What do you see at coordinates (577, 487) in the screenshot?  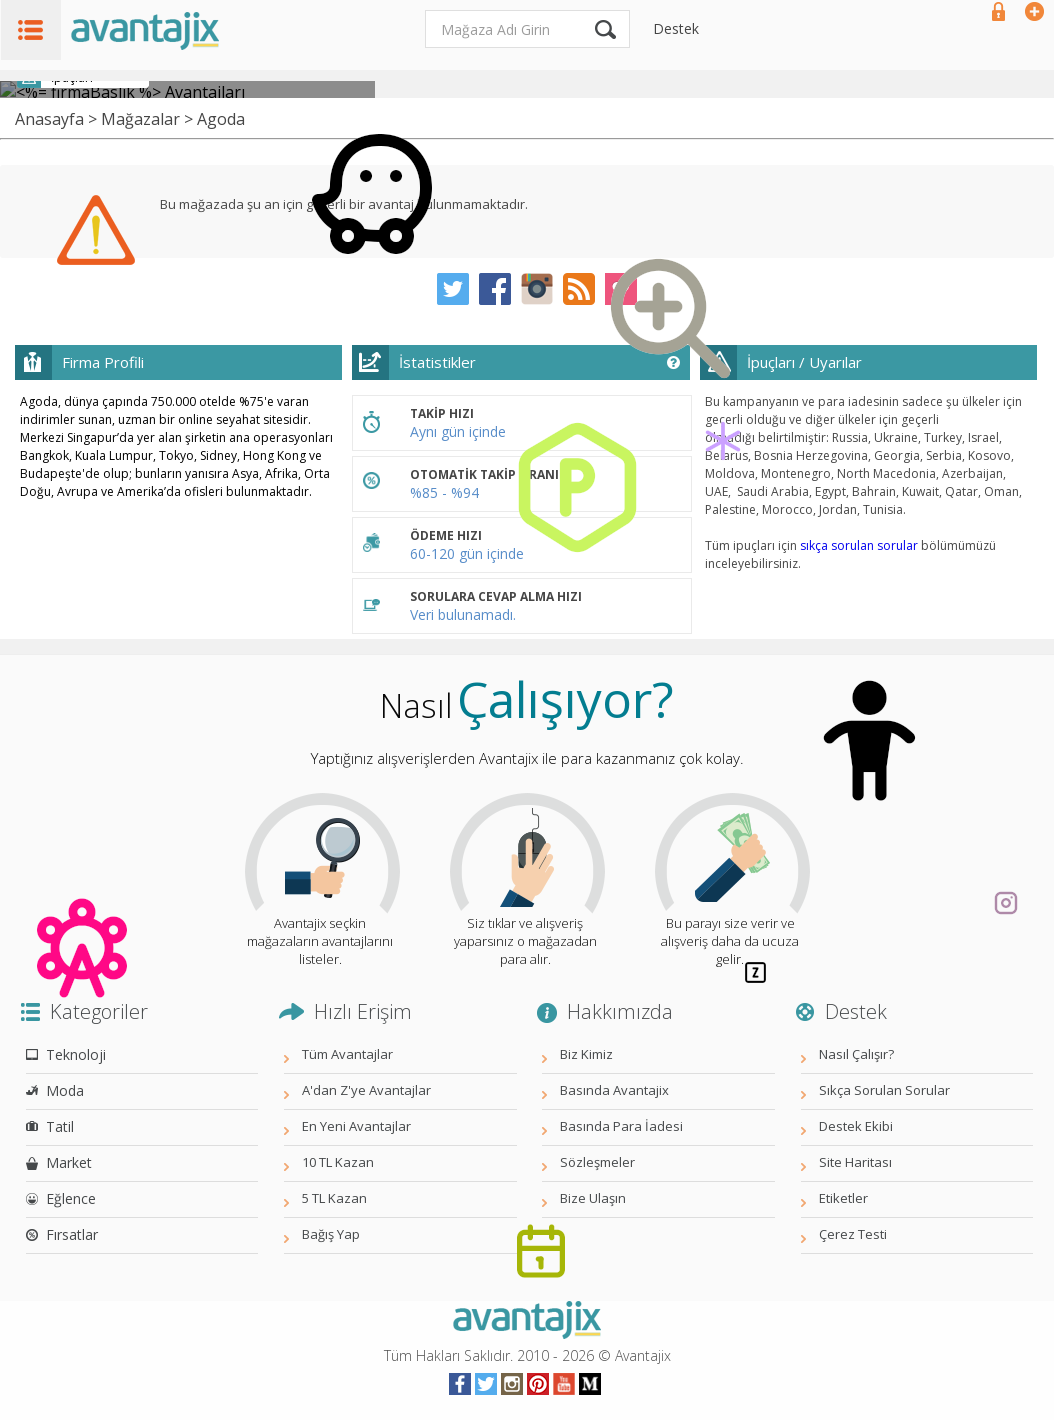 I see `indicates parking available or parking location` at bounding box center [577, 487].